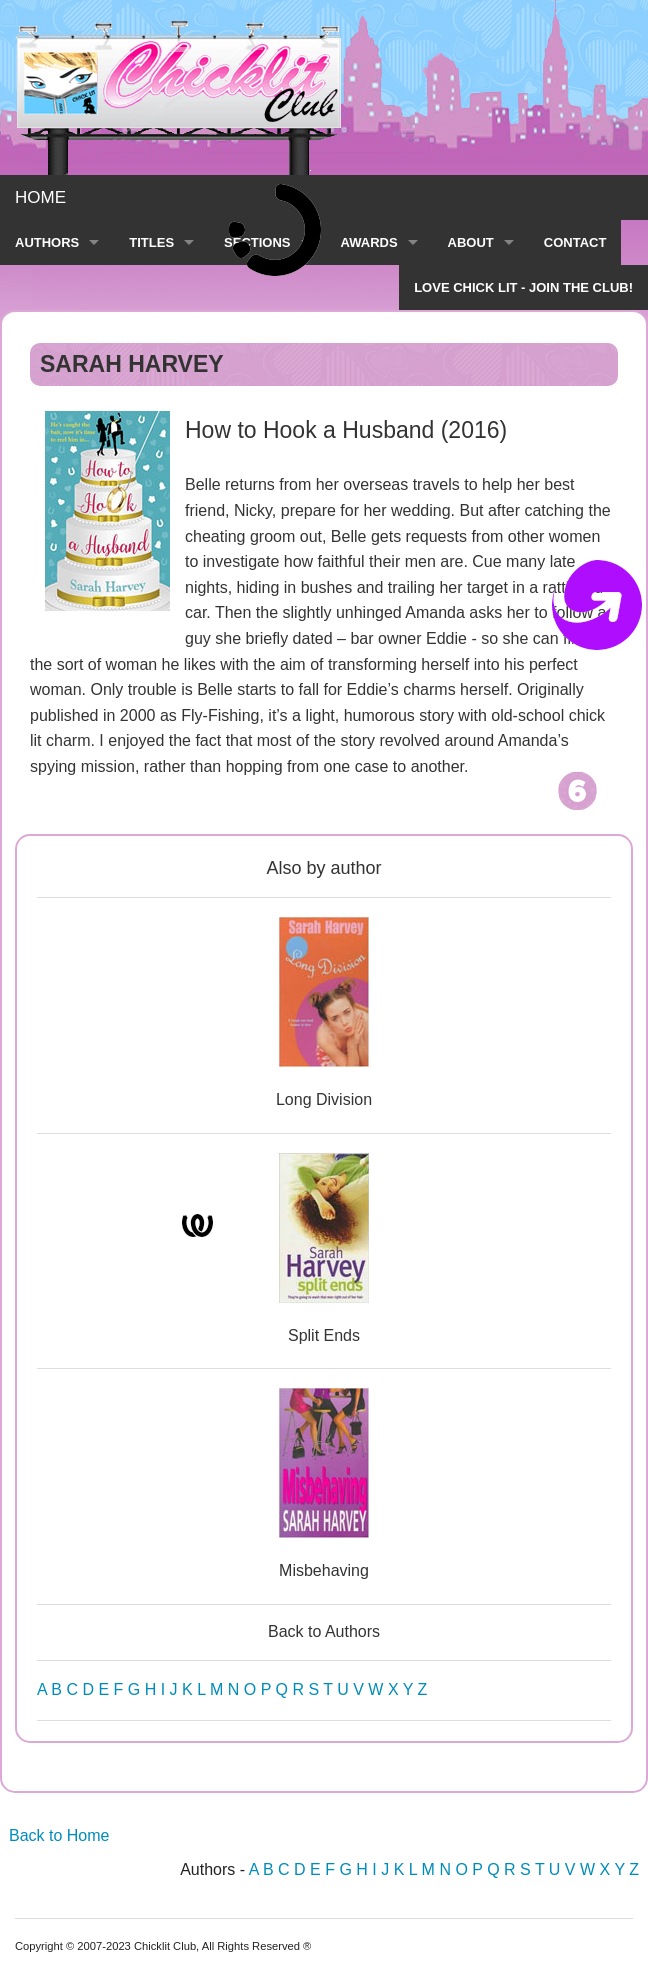 This screenshot has height=1964, width=648. I want to click on open stagetimer app, so click(275, 230).